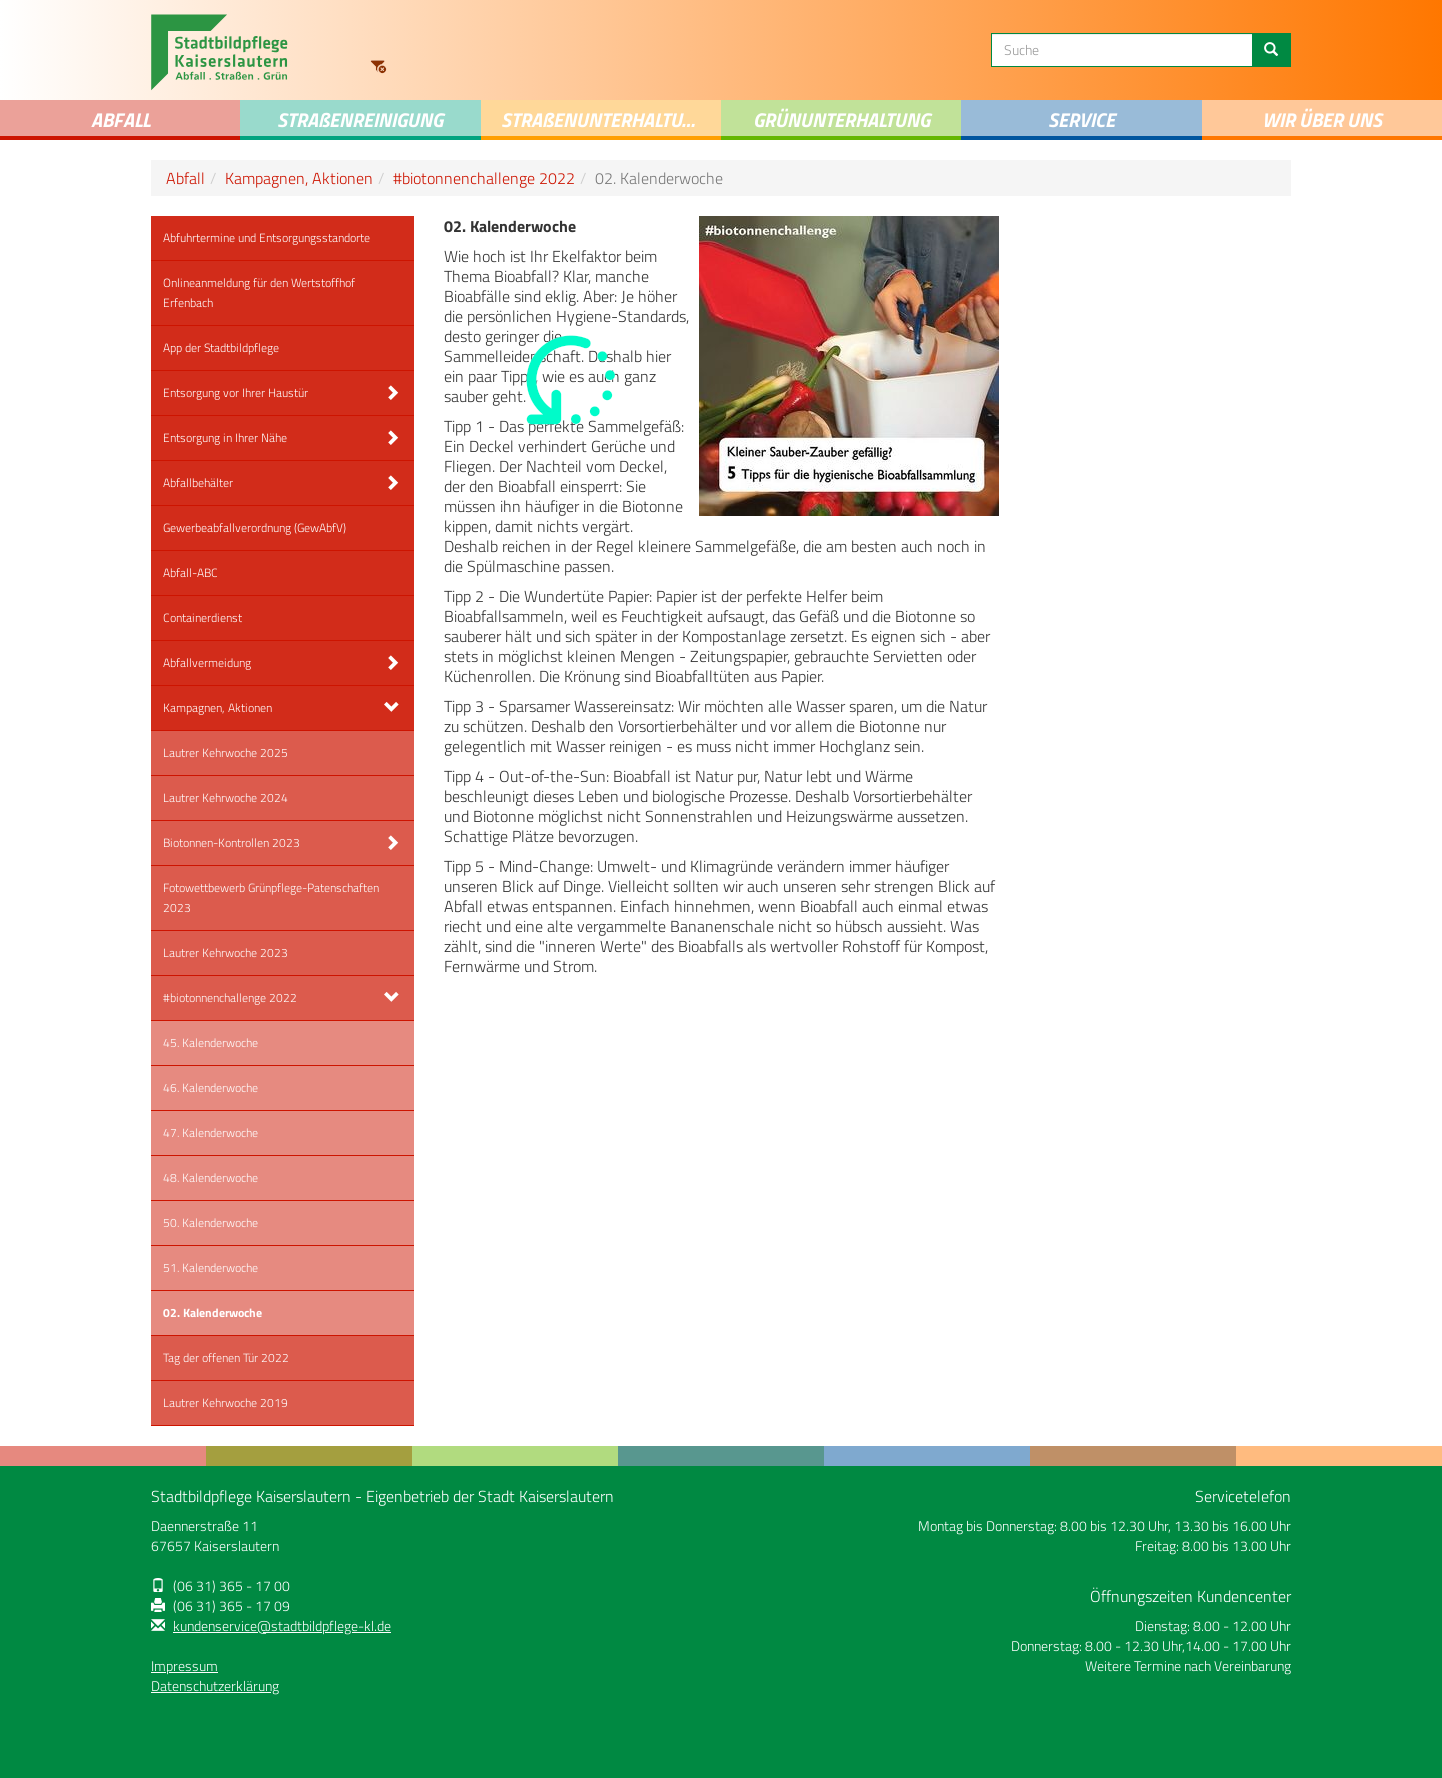 The width and height of the screenshot is (1442, 1778). What do you see at coordinates (571, 380) in the screenshot?
I see `rotate content counterclockwise` at bounding box center [571, 380].